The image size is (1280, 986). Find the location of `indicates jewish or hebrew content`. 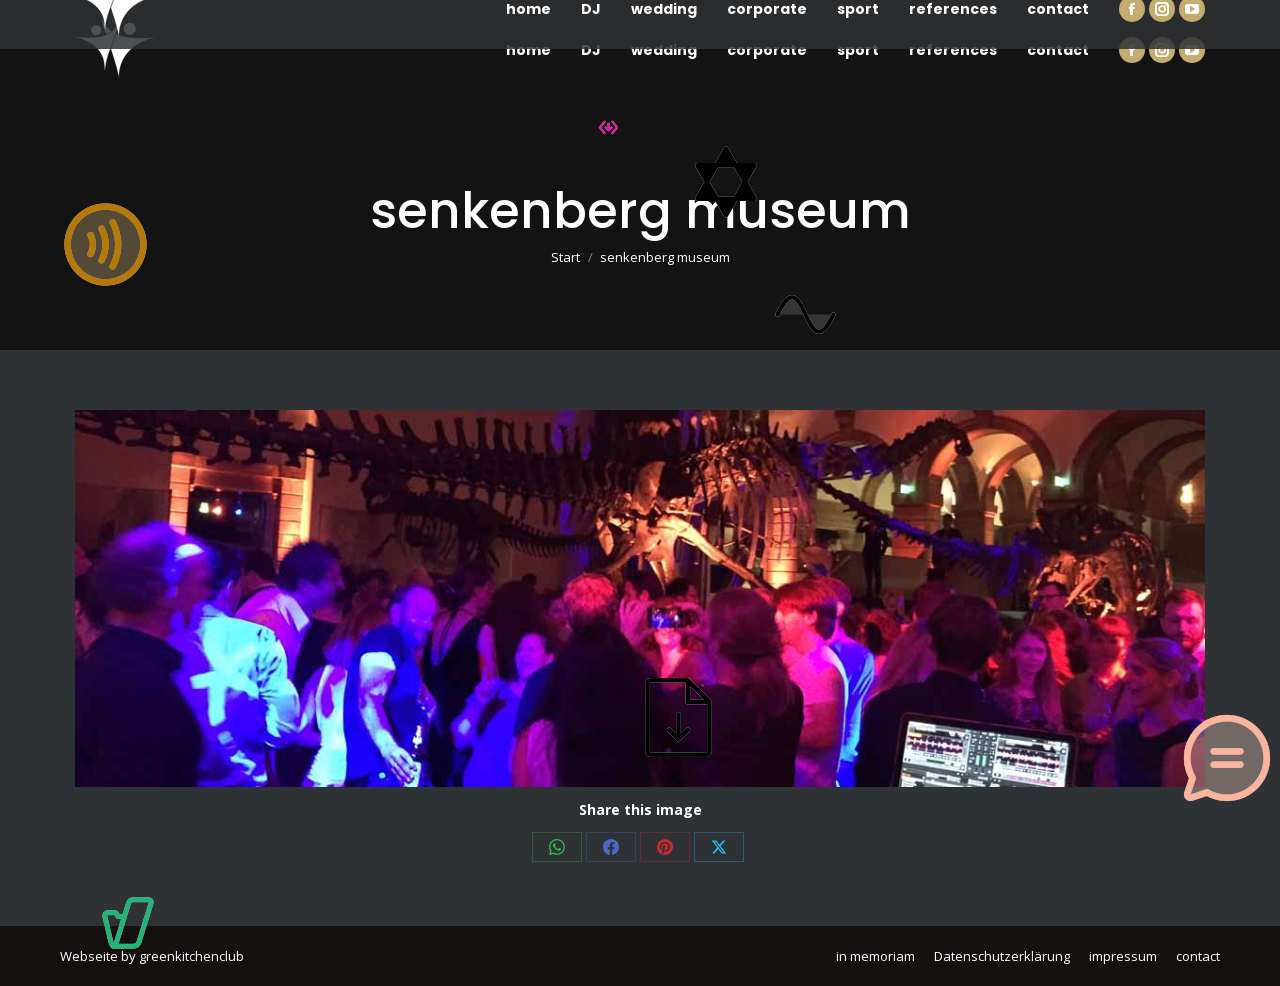

indicates jewish or hebrew content is located at coordinates (726, 182).